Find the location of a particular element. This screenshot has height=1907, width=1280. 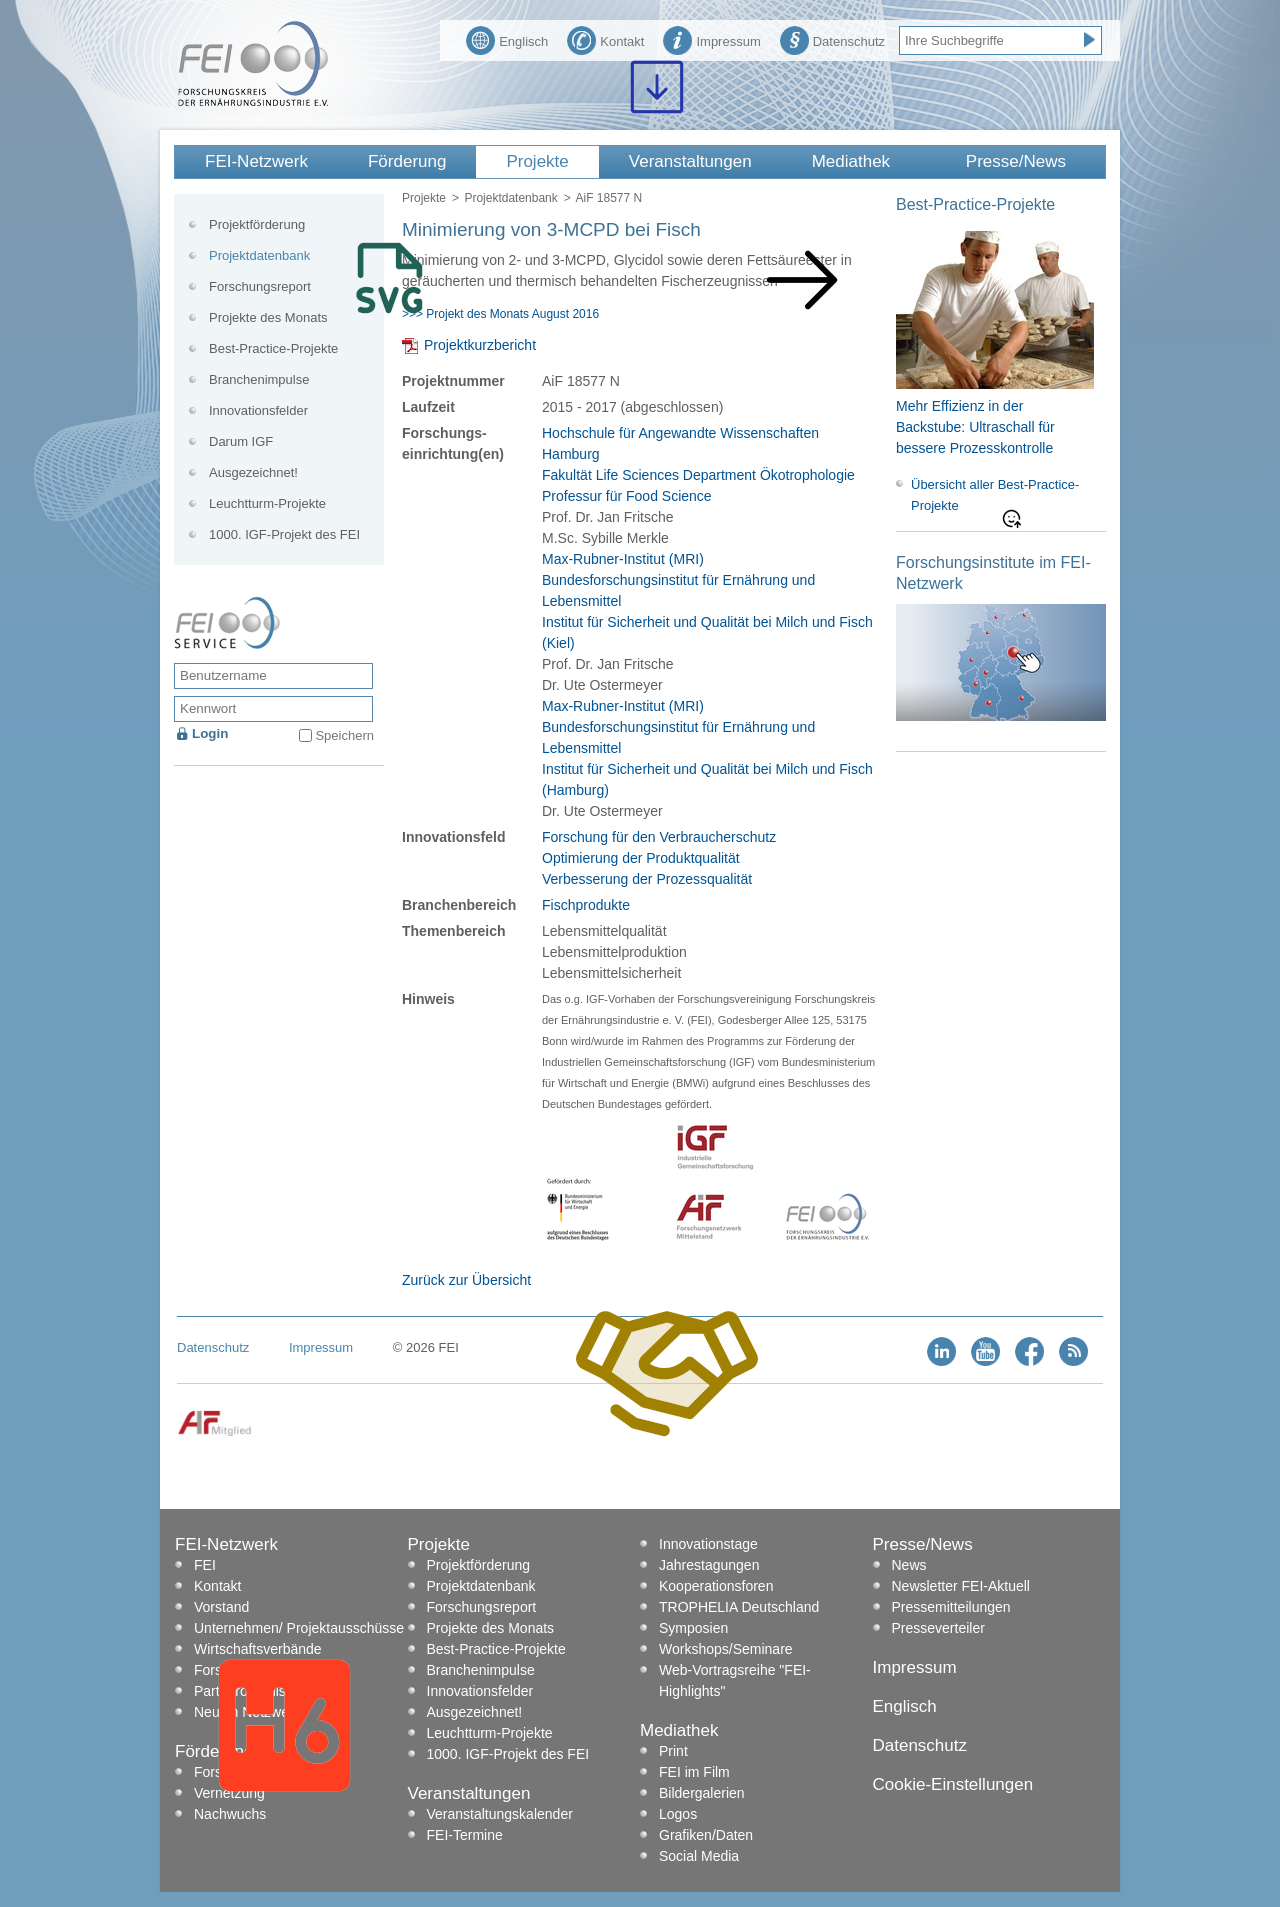

indicates a partnership or collaboration feature is located at coordinates (667, 1368).